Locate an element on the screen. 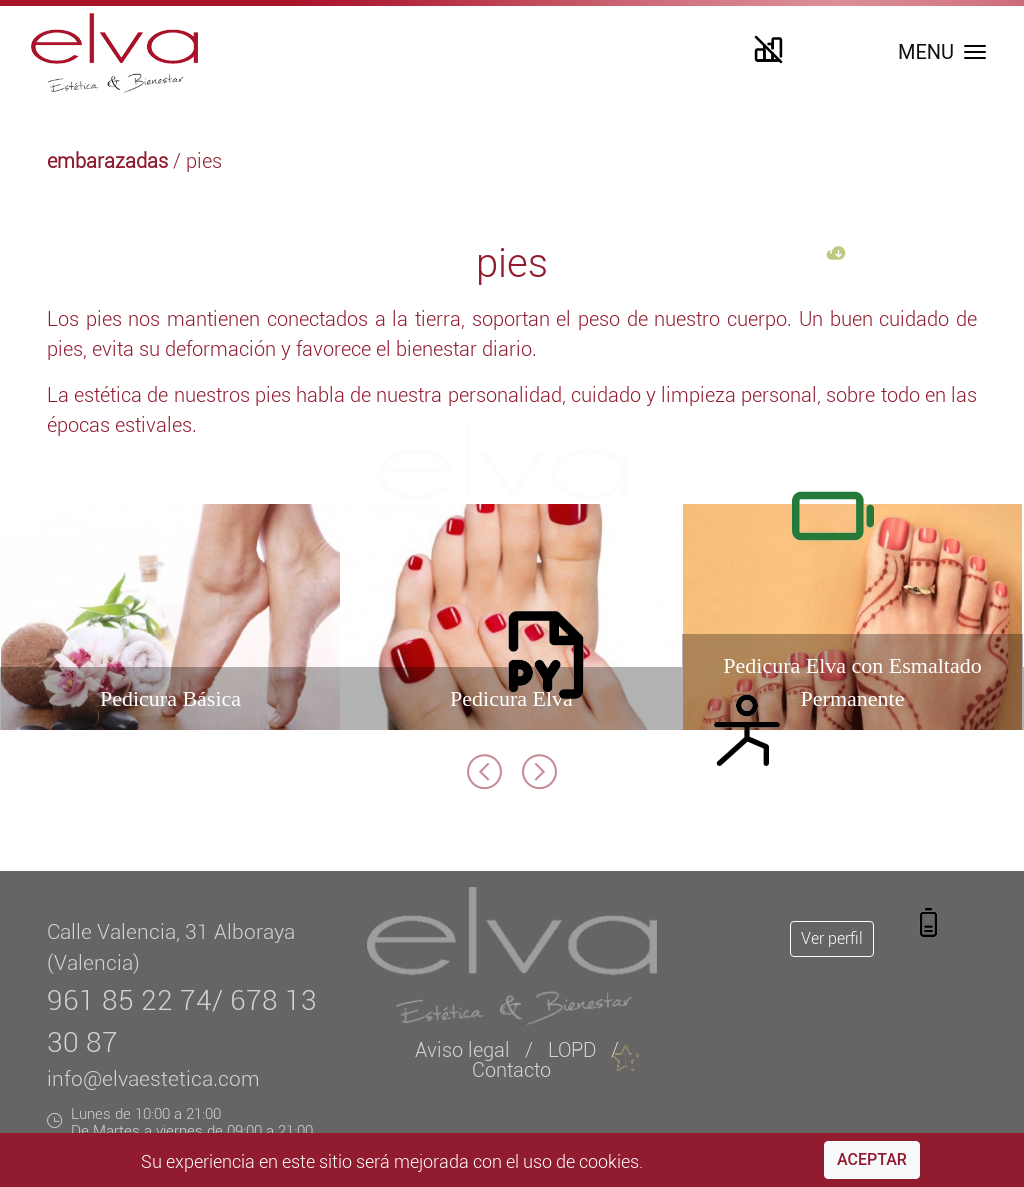 This screenshot has width=1024, height=1187. access tai chi or meditation exercises is located at coordinates (747, 733).